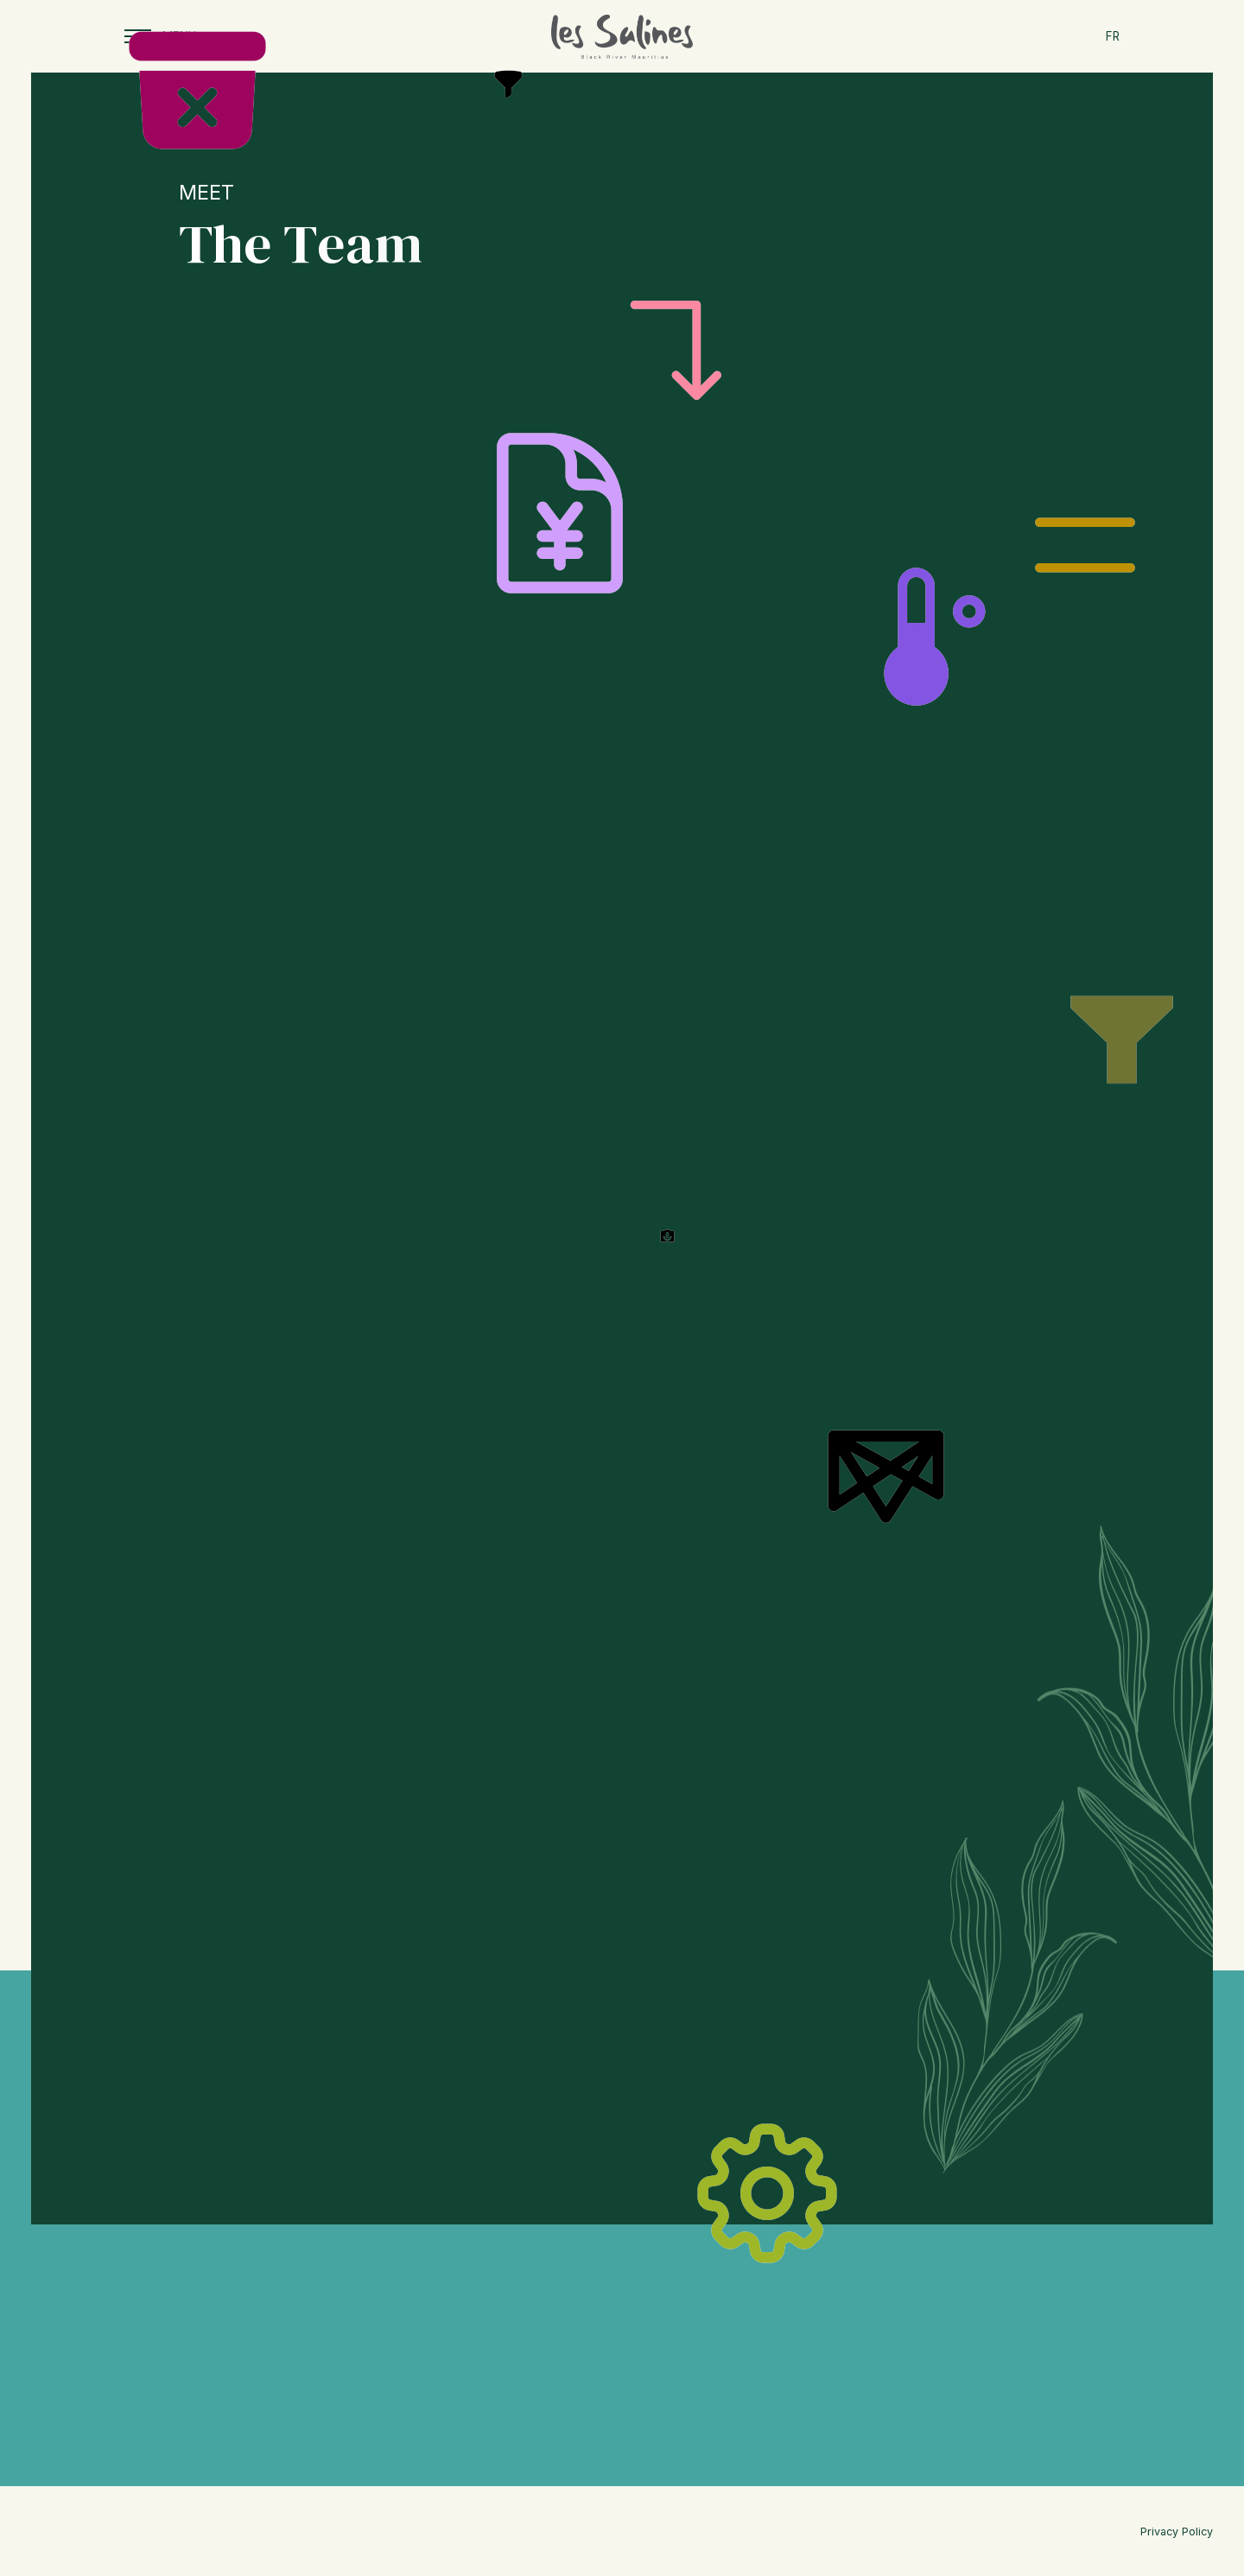 This screenshot has width=1244, height=2576. Describe the element at coordinates (767, 2193) in the screenshot. I see `access settings or preferences` at that location.